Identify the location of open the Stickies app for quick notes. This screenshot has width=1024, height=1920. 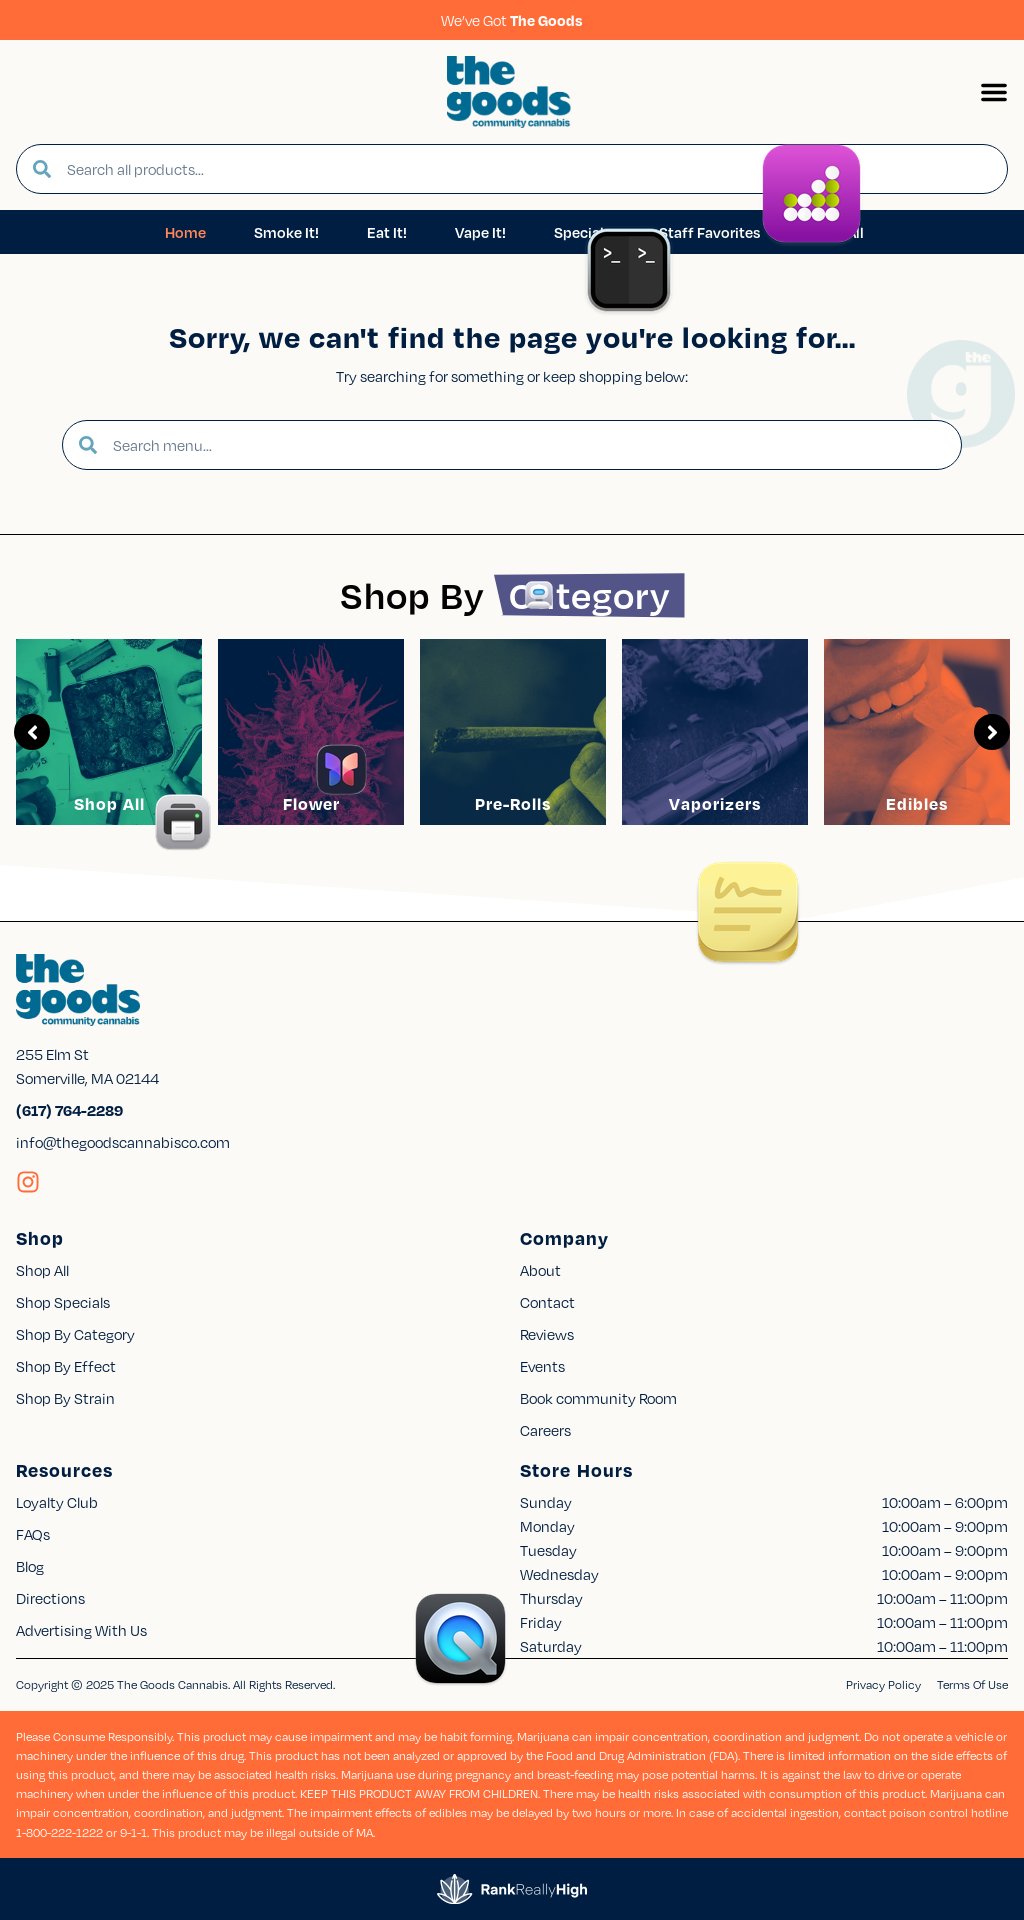
(748, 912).